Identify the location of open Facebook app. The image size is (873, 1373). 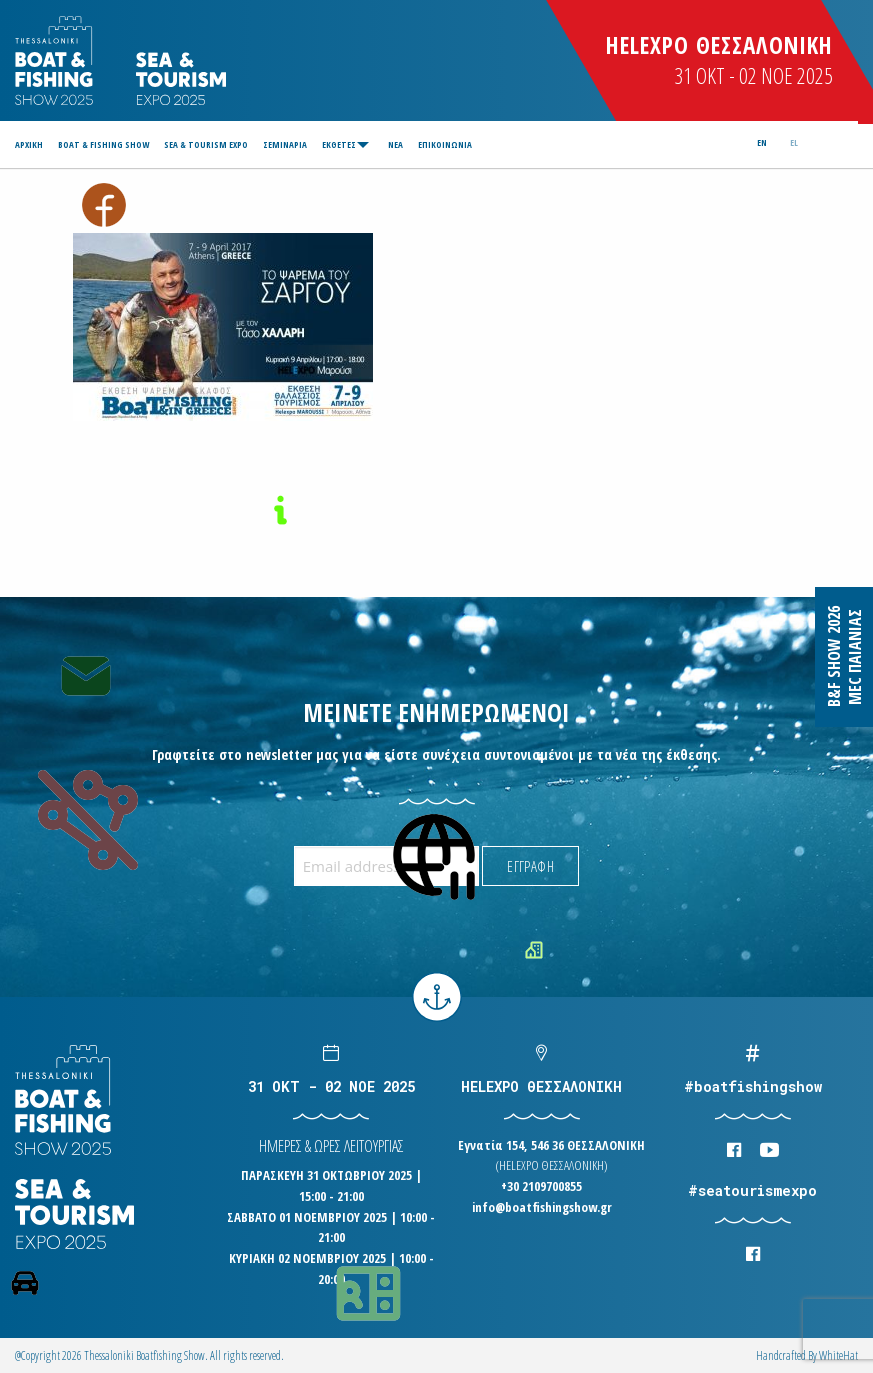
(104, 205).